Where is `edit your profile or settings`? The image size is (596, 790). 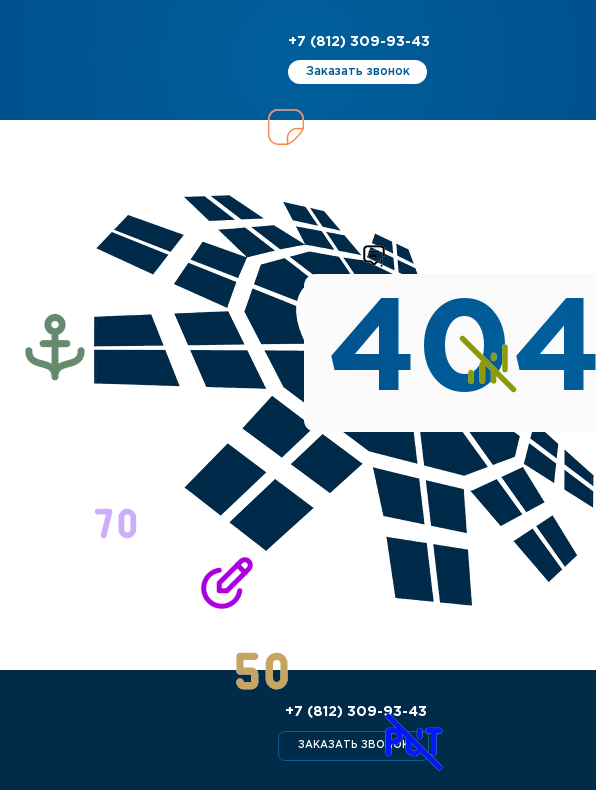 edit your profile or settings is located at coordinates (227, 583).